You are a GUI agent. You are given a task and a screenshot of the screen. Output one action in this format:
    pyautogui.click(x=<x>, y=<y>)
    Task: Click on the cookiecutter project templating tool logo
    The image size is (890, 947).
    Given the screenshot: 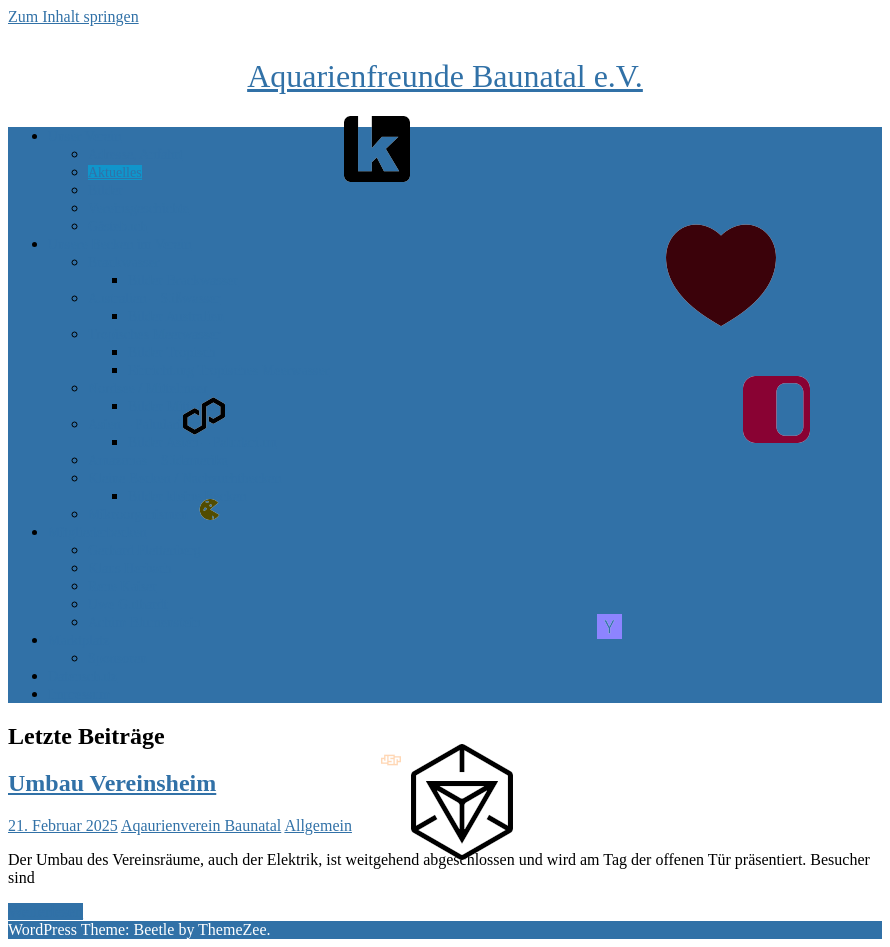 What is the action you would take?
    pyautogui.click(x=209, y=509)
    